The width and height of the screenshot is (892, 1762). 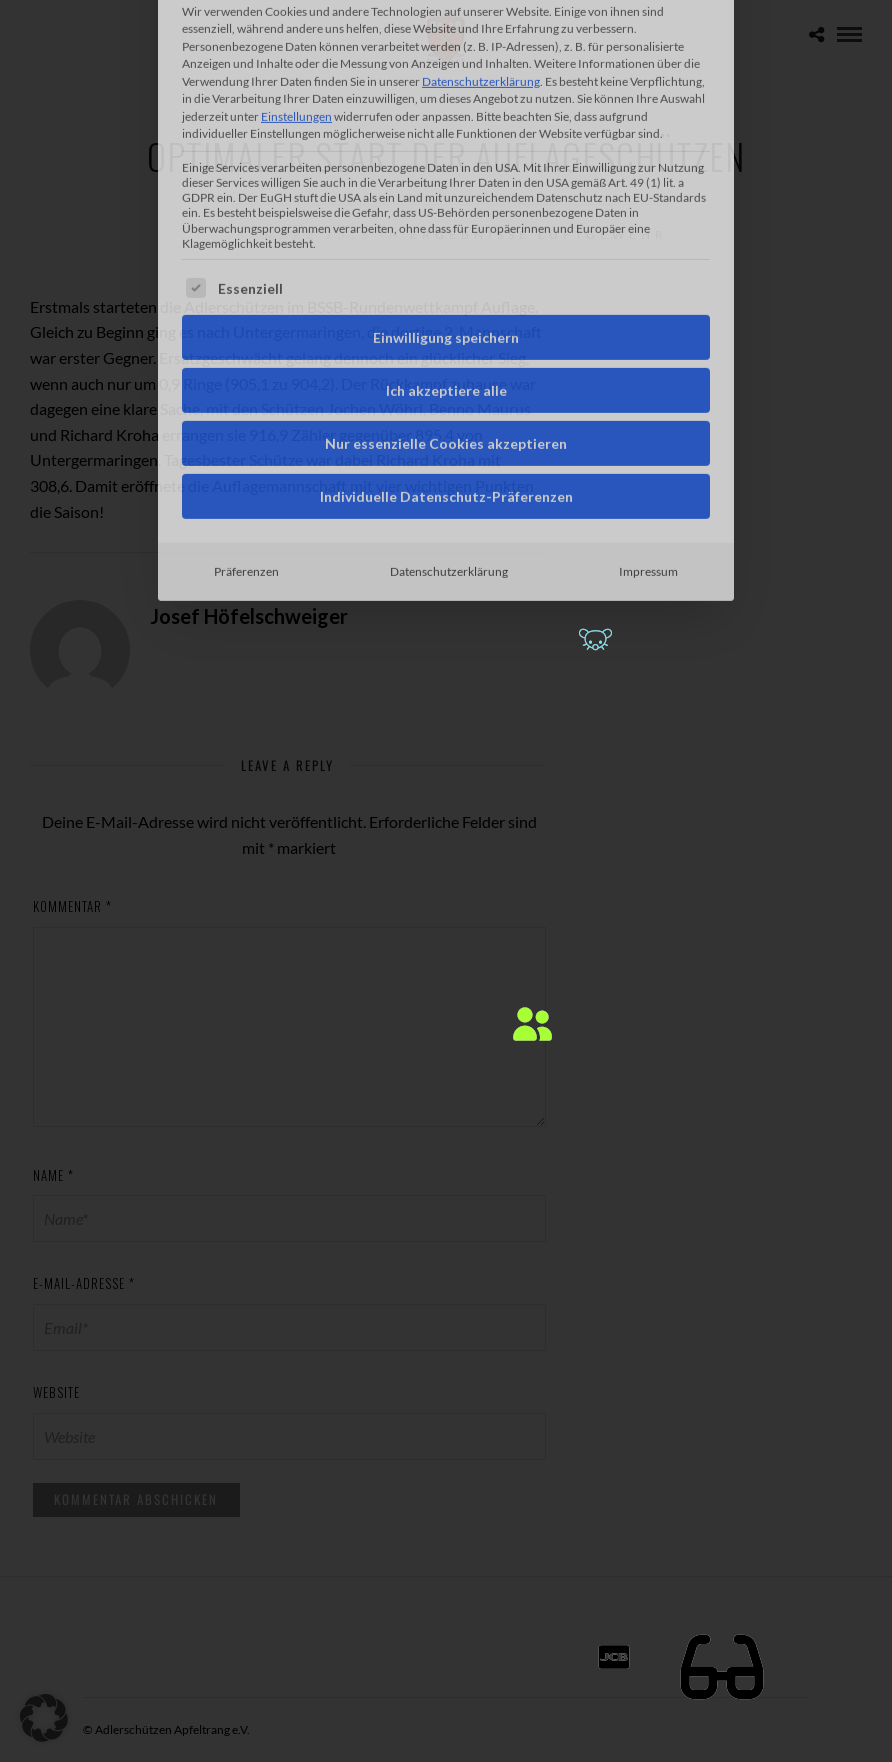 What do you see at coordinates (532, 1023) in the screenshot?
I see `view group members` at bounding box center [532, 1023].